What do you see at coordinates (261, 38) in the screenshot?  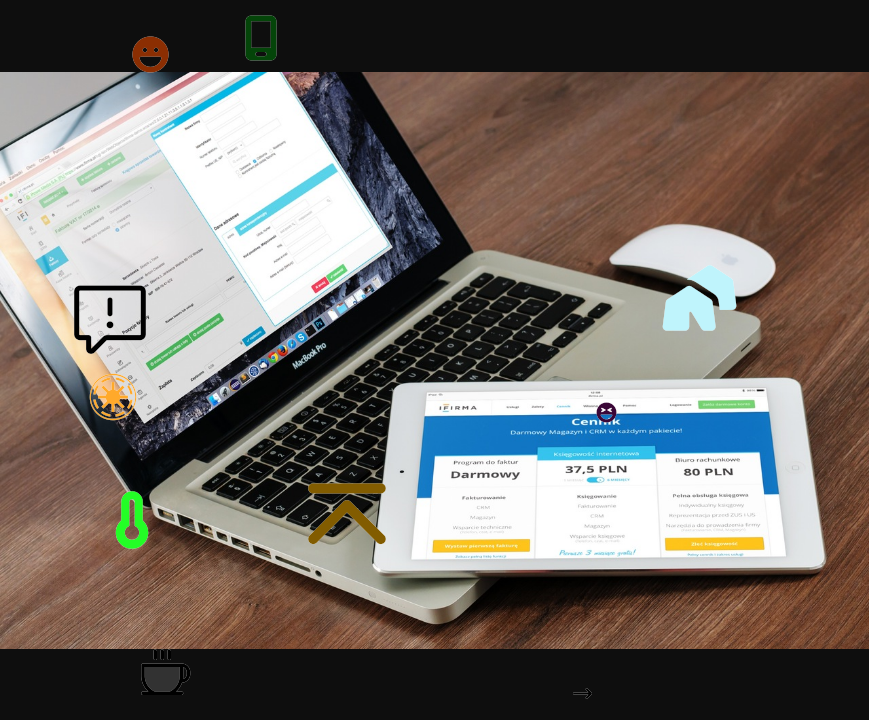 I see `switch to mobile view` at bounding box center [261, 38].